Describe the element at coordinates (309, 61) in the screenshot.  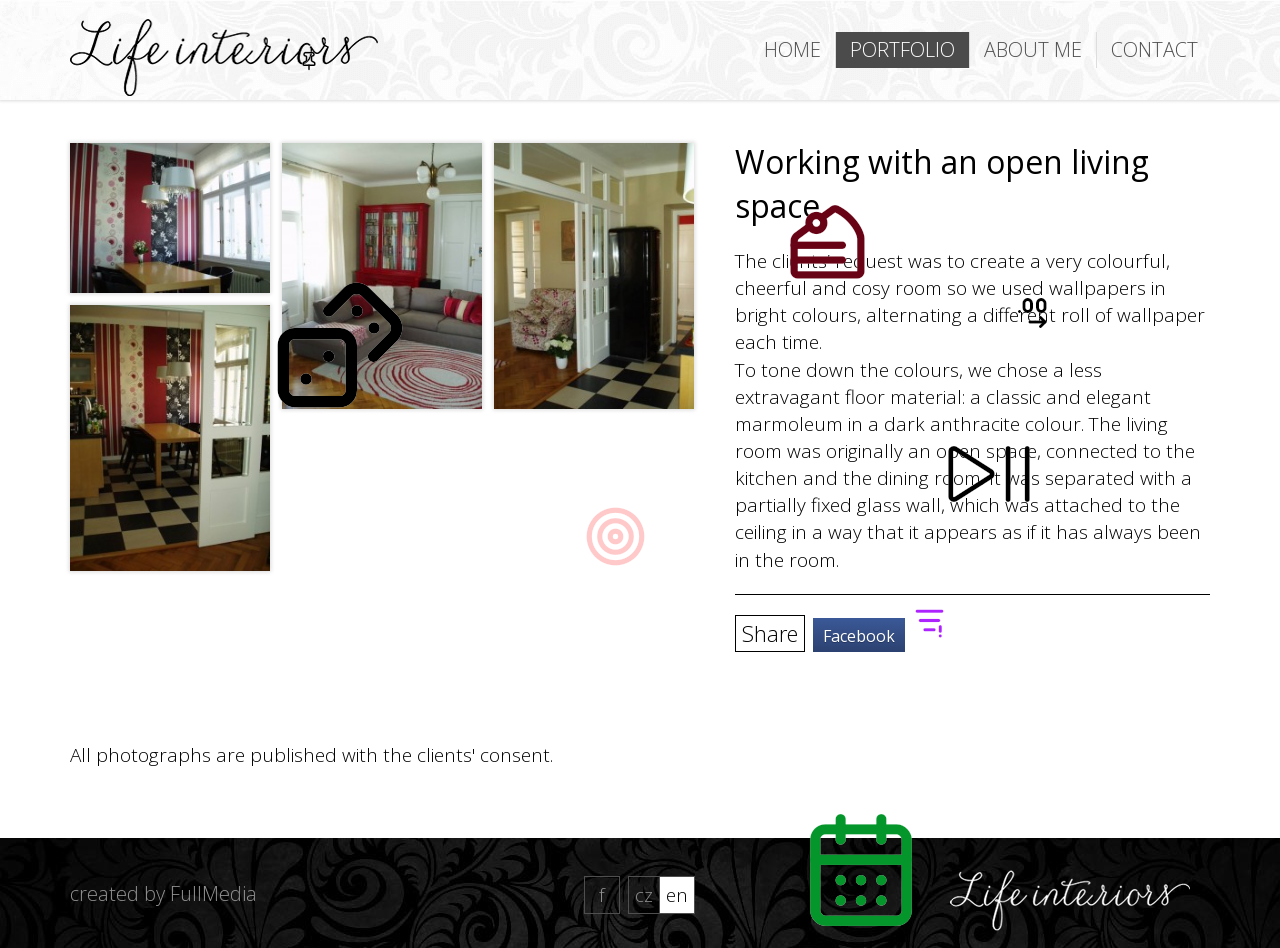
I see `pin an item to keep it visible` at that location.